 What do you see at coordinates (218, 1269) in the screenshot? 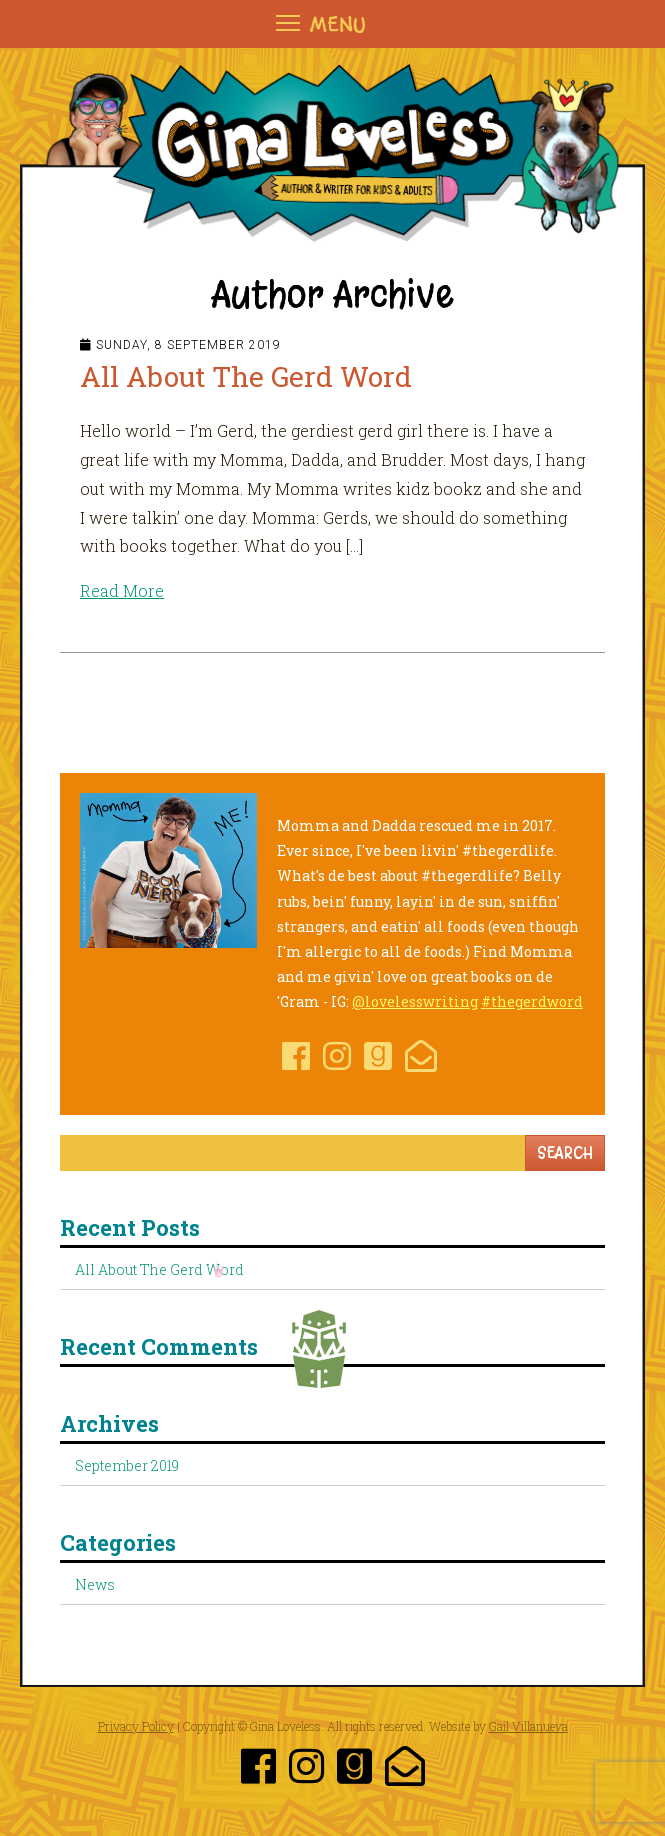
I see `order bubble tea or boba drinks` at bounding box center [218, 1269].